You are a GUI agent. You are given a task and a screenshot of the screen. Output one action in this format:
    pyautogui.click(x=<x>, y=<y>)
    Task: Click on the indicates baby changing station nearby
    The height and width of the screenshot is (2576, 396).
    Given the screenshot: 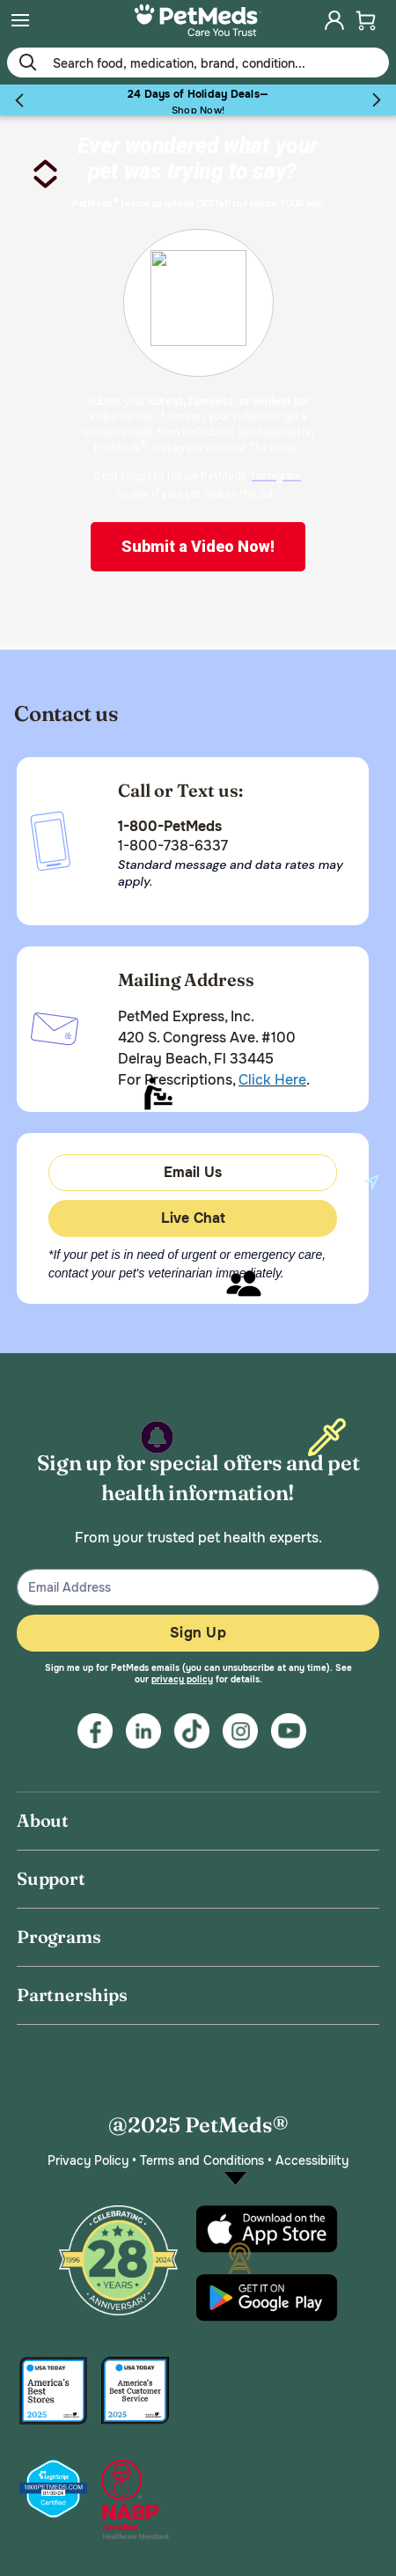 What is the action you would take?
    pyautogui.click(x=158, y=1094)
    